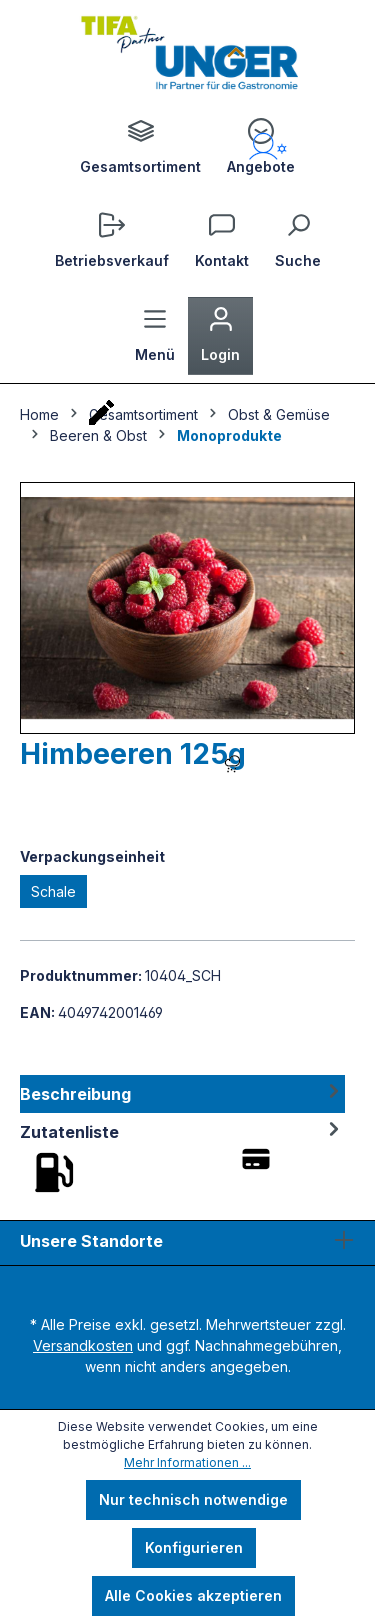 The width and height of the screenshot is (375, 1624). Describe the element at coordinates (53, 1172) in the screenshot. I see `find nearby gas stations` at that location.